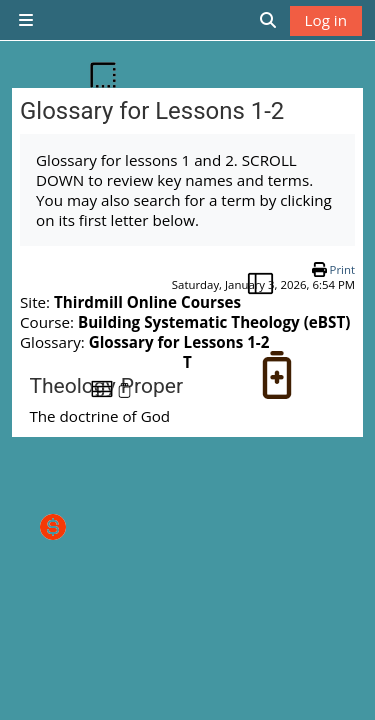  Describe the element at coordinates (124, 390) in the screenshot. I see `store or organize items in a container` at that location.